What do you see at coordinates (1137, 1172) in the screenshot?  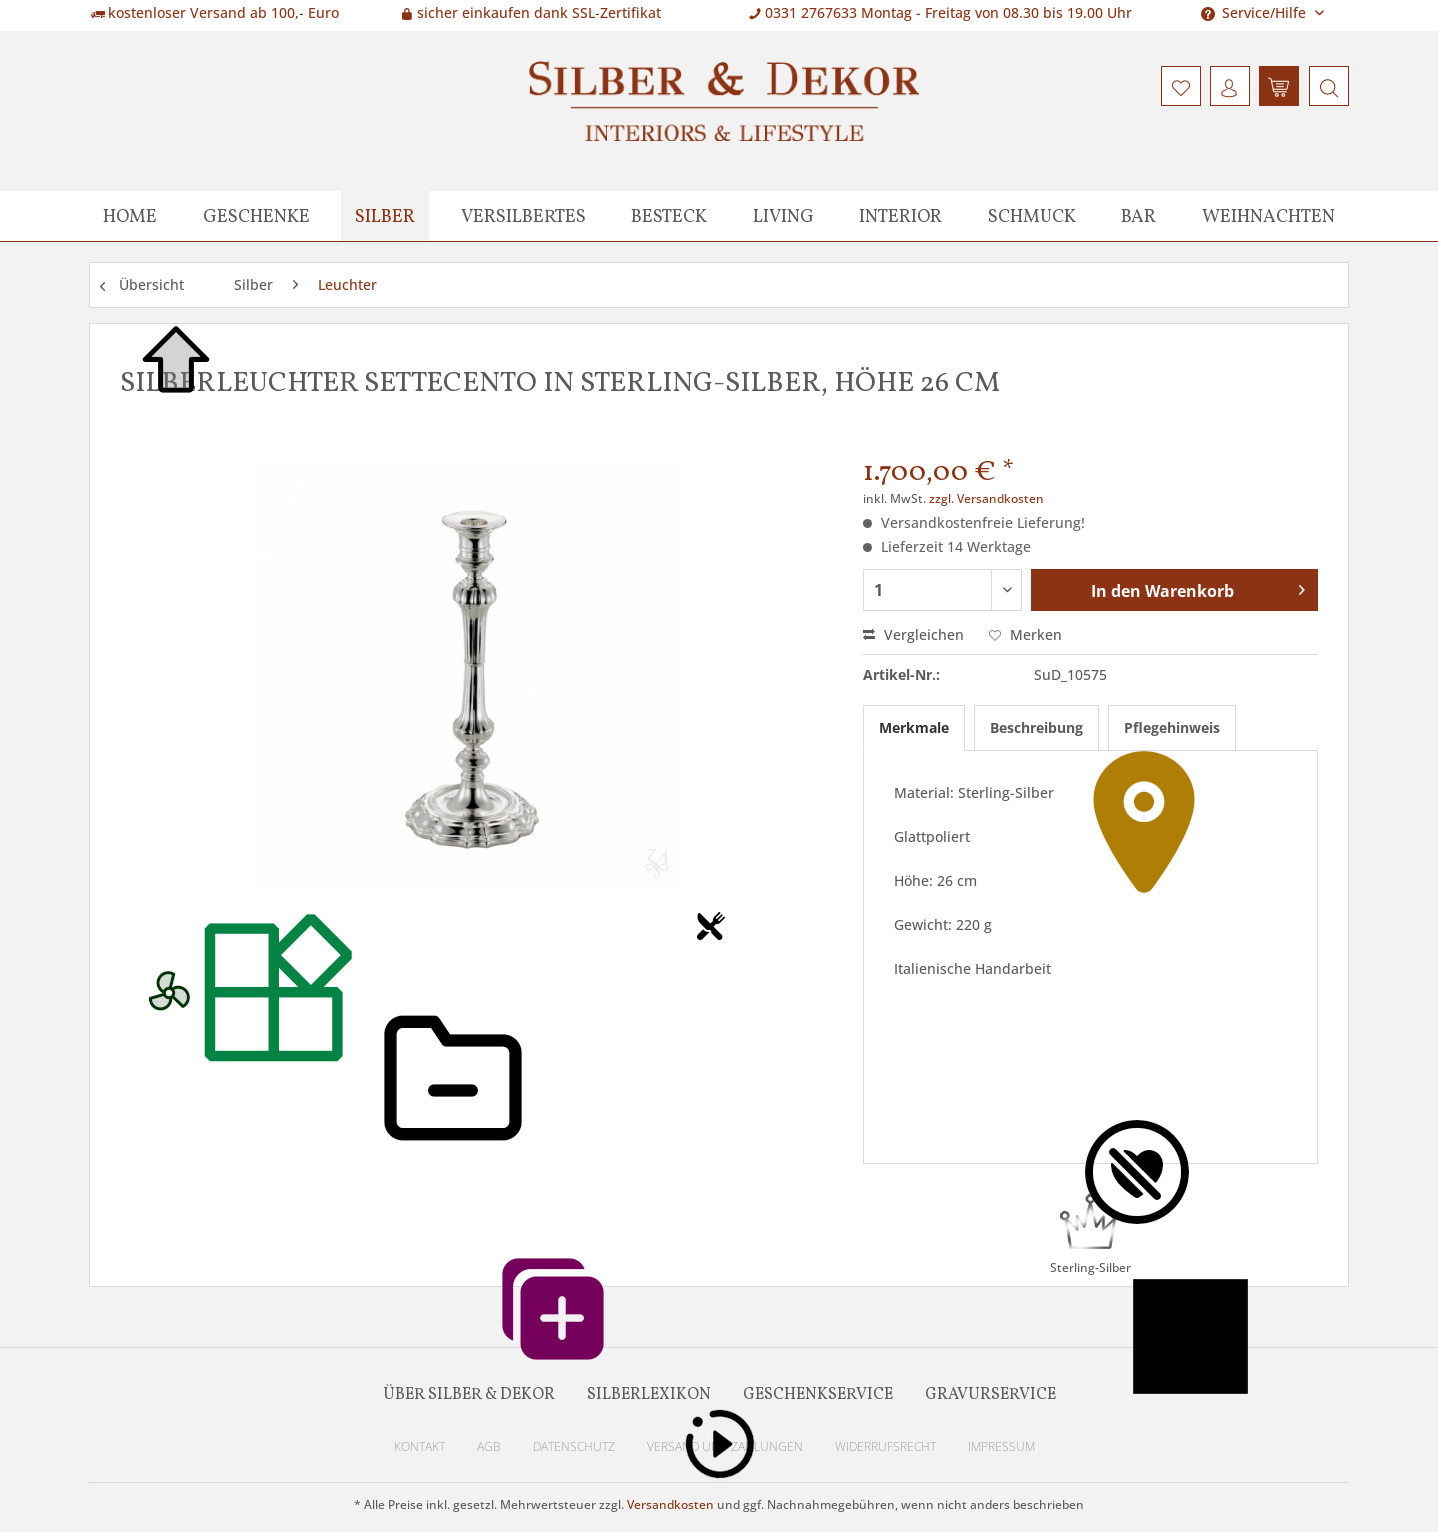 I see `remove from favorites` at bounding box center [1137, 1172].